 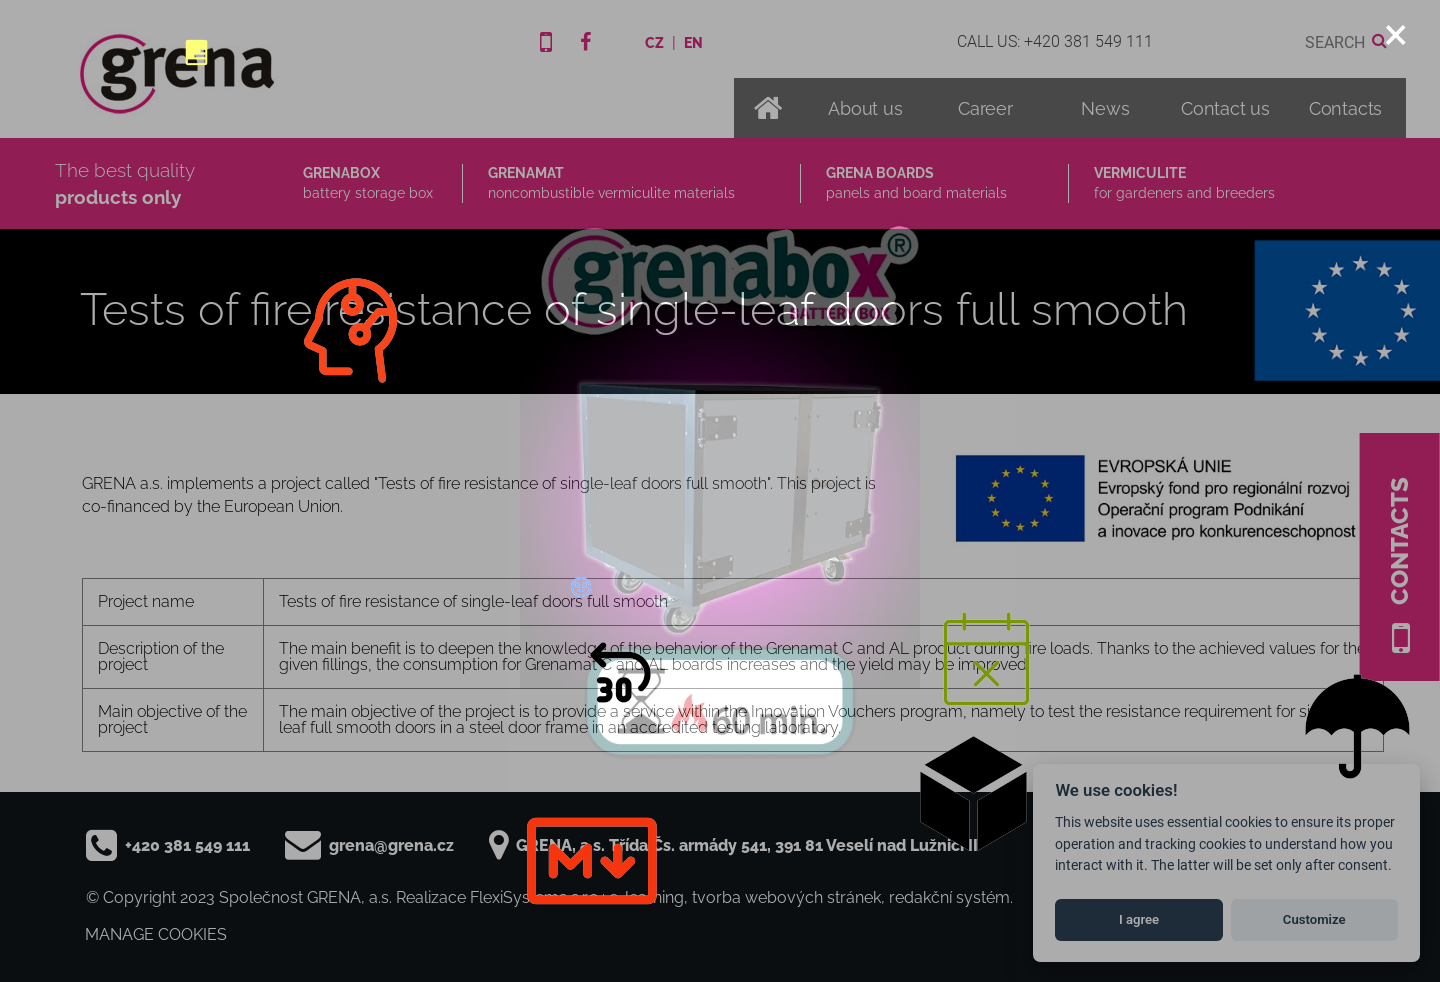 What do you see at coordinates (973, 793) in the screenshot?
I see `view 3D model or object` at bounding box center [973, 793].